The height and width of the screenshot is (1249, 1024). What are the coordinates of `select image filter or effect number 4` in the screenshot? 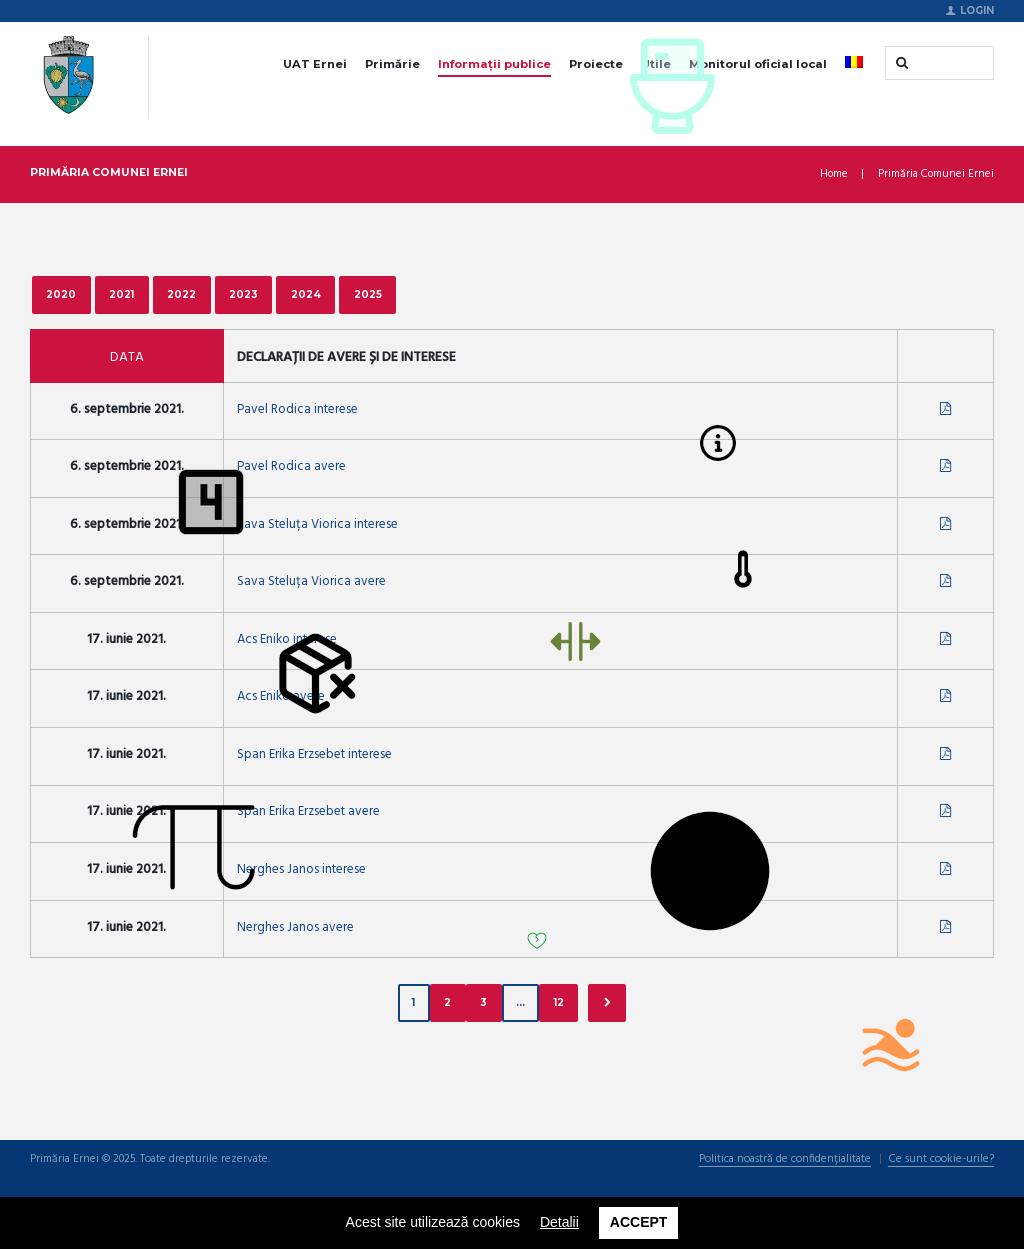 It's located at (211, 502).